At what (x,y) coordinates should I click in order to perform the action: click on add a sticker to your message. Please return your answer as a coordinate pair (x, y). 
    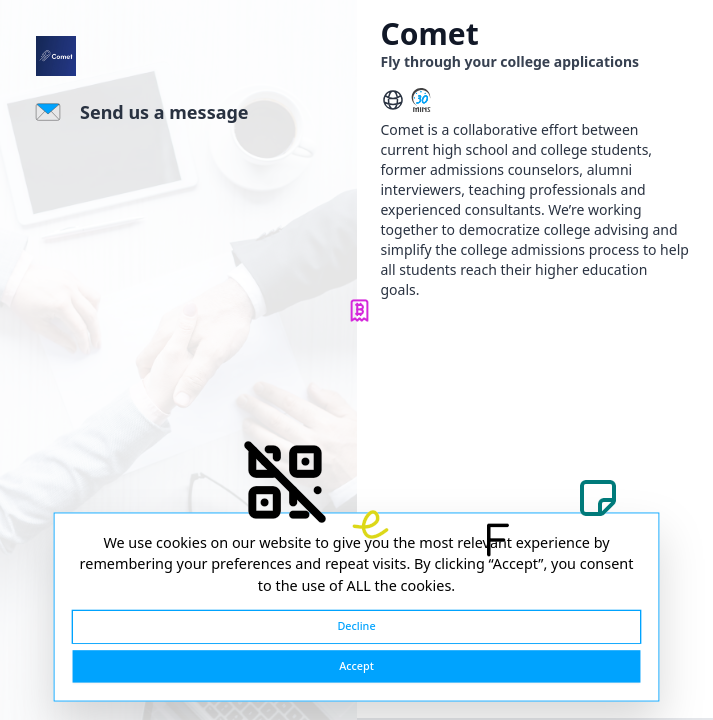
    Looking at the image, I should click on (598, 498).